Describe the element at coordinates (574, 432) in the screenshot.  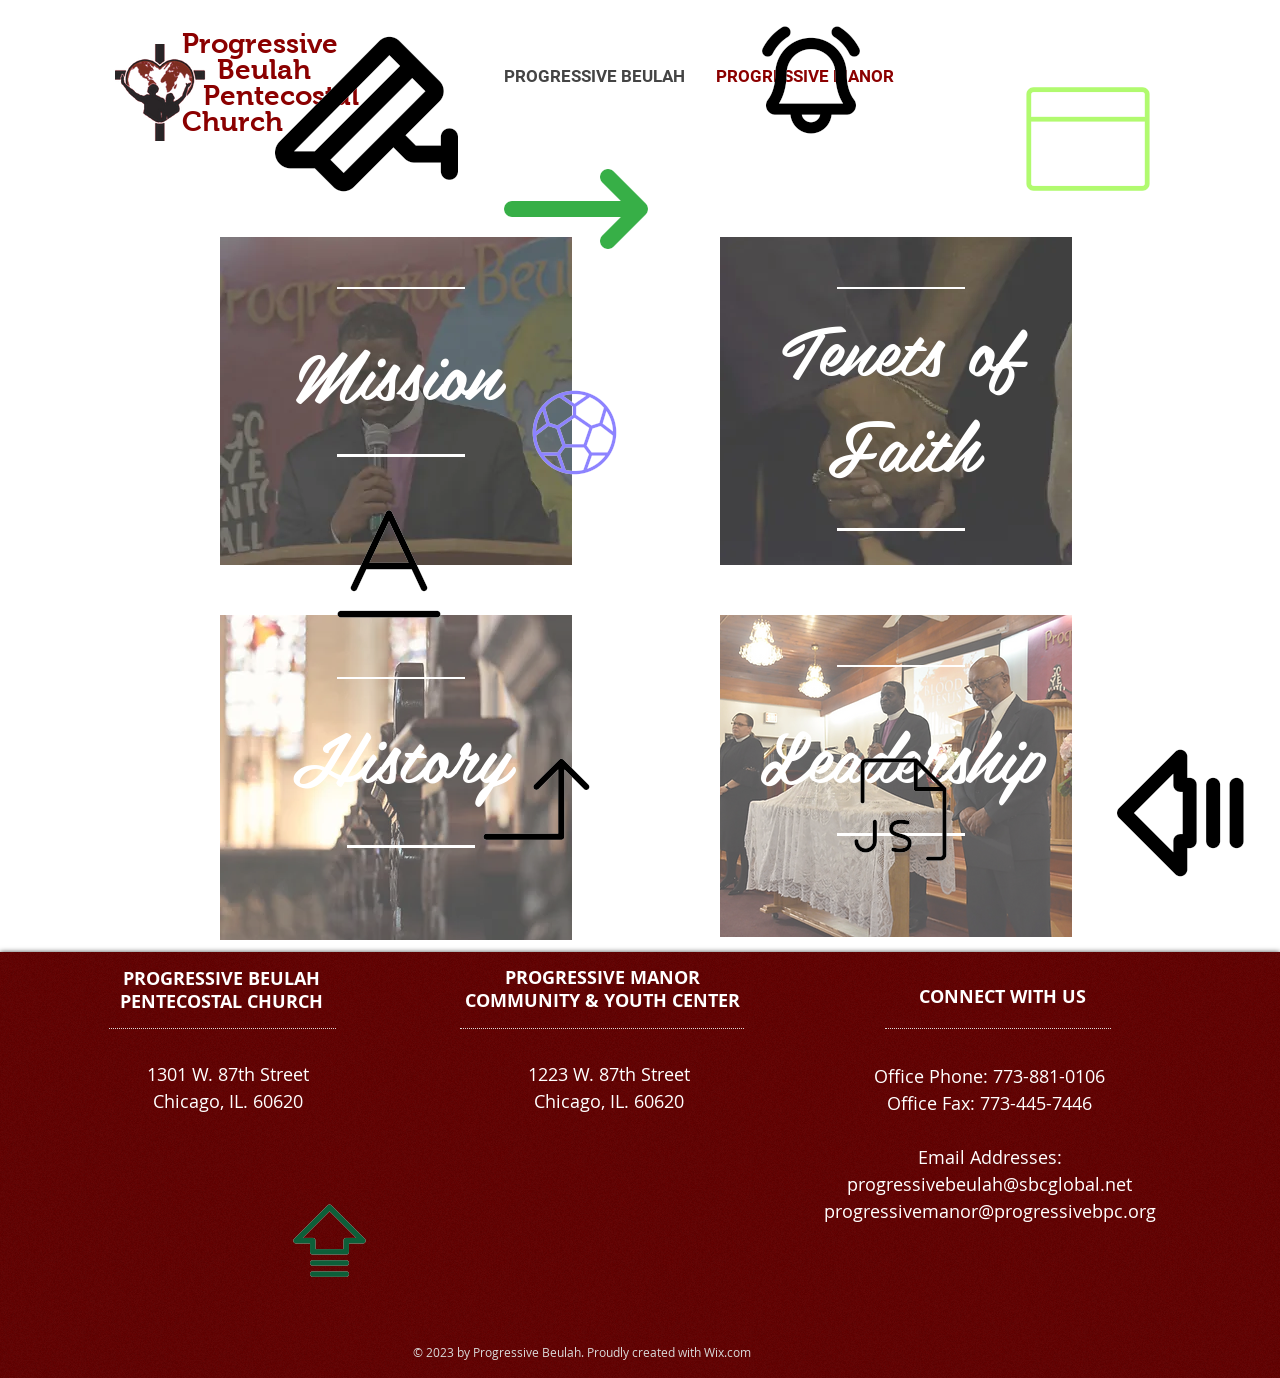
I see `view soccer or football-related content` at that location.